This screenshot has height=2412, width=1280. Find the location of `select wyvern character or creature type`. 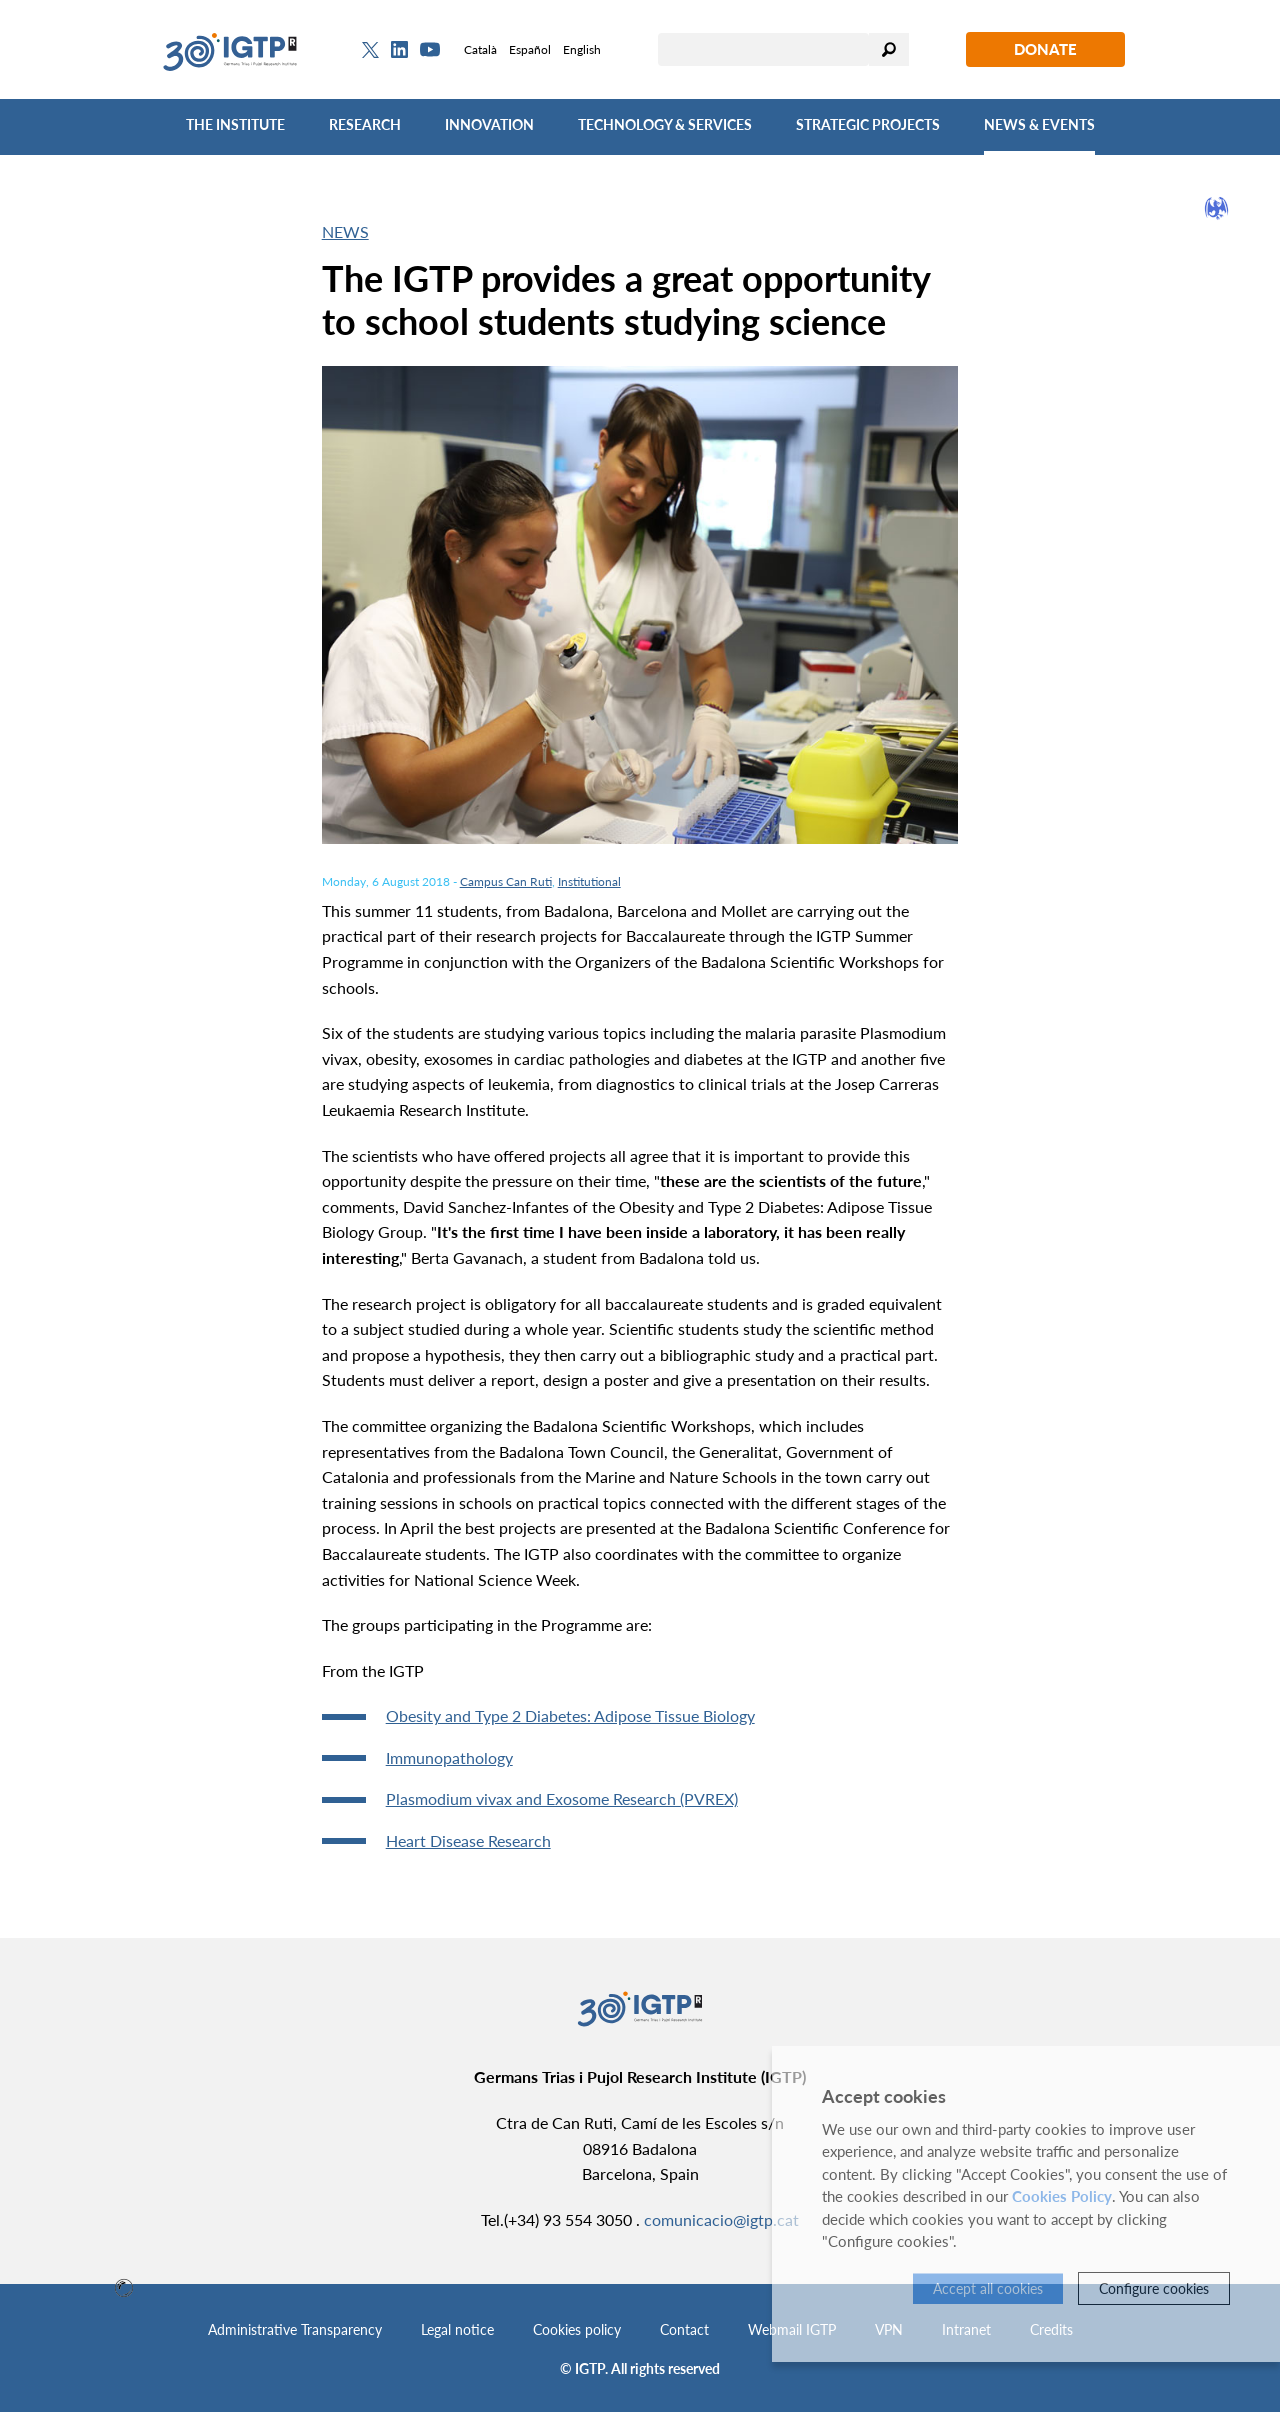

select wyvern character or creature type is located at coordinates (1216, 208).